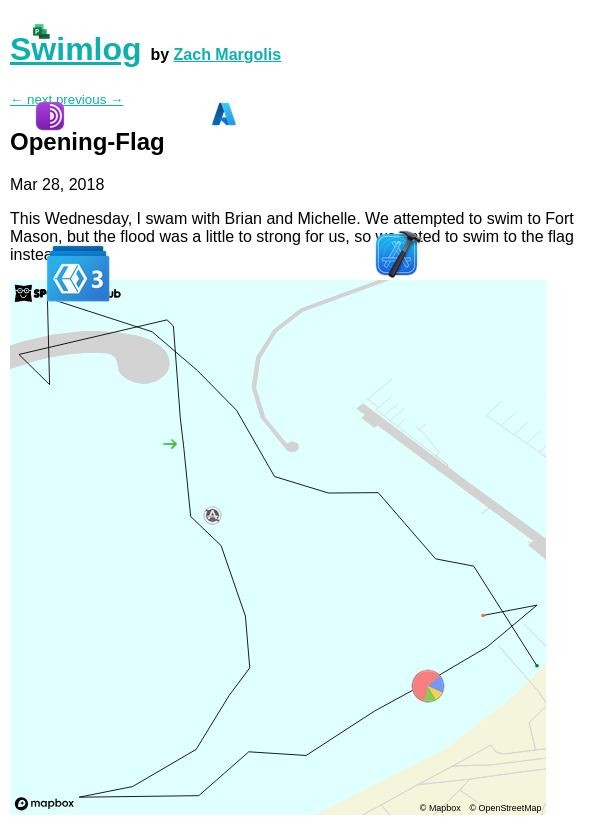 The height and width of the screenshot is (829, 595). Describe the element at coordinates (50, 116) in the screenshot. I see `launch tor browser for private browsing` at that location.